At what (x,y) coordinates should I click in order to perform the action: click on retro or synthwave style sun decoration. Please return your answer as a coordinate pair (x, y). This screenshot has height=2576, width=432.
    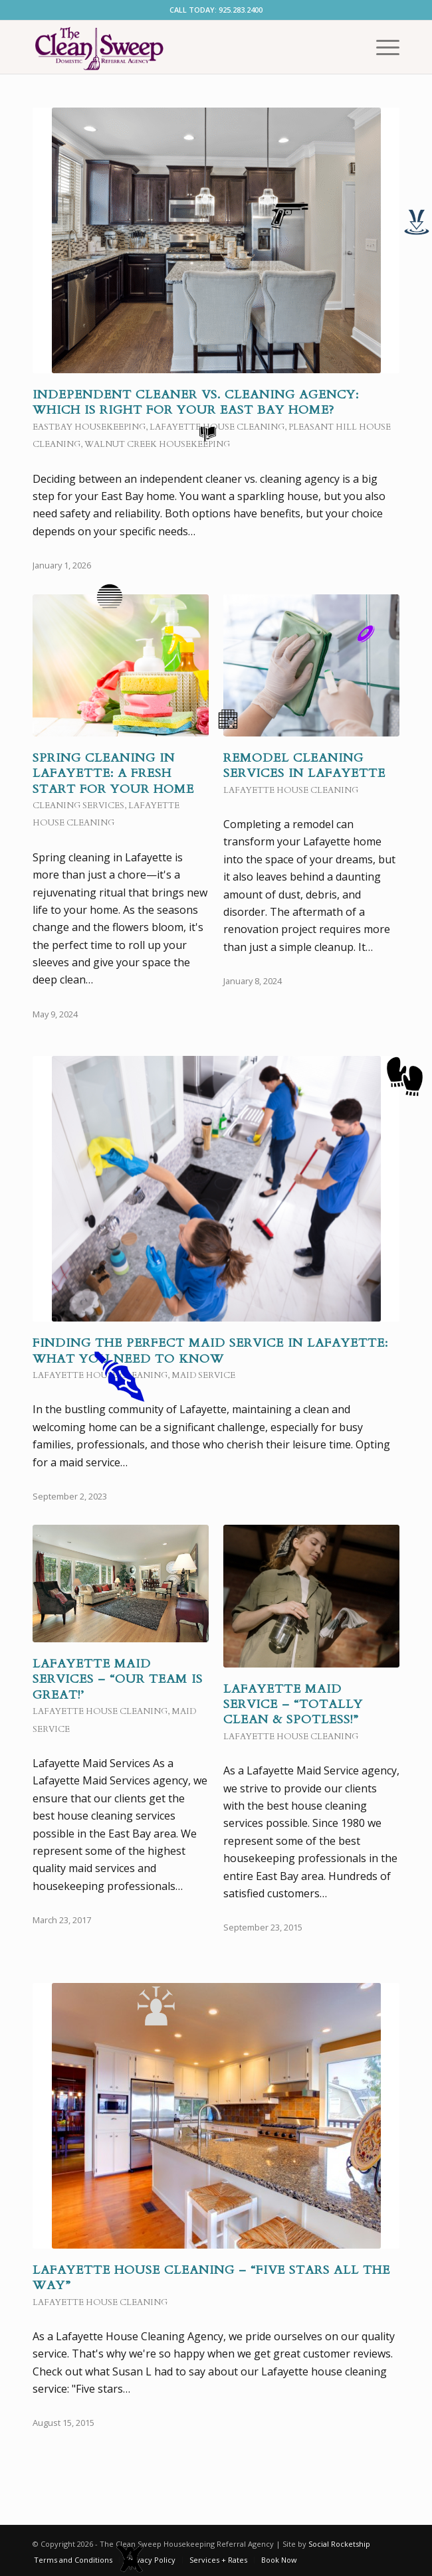
    Looking at the image, I should click on (110, 597).